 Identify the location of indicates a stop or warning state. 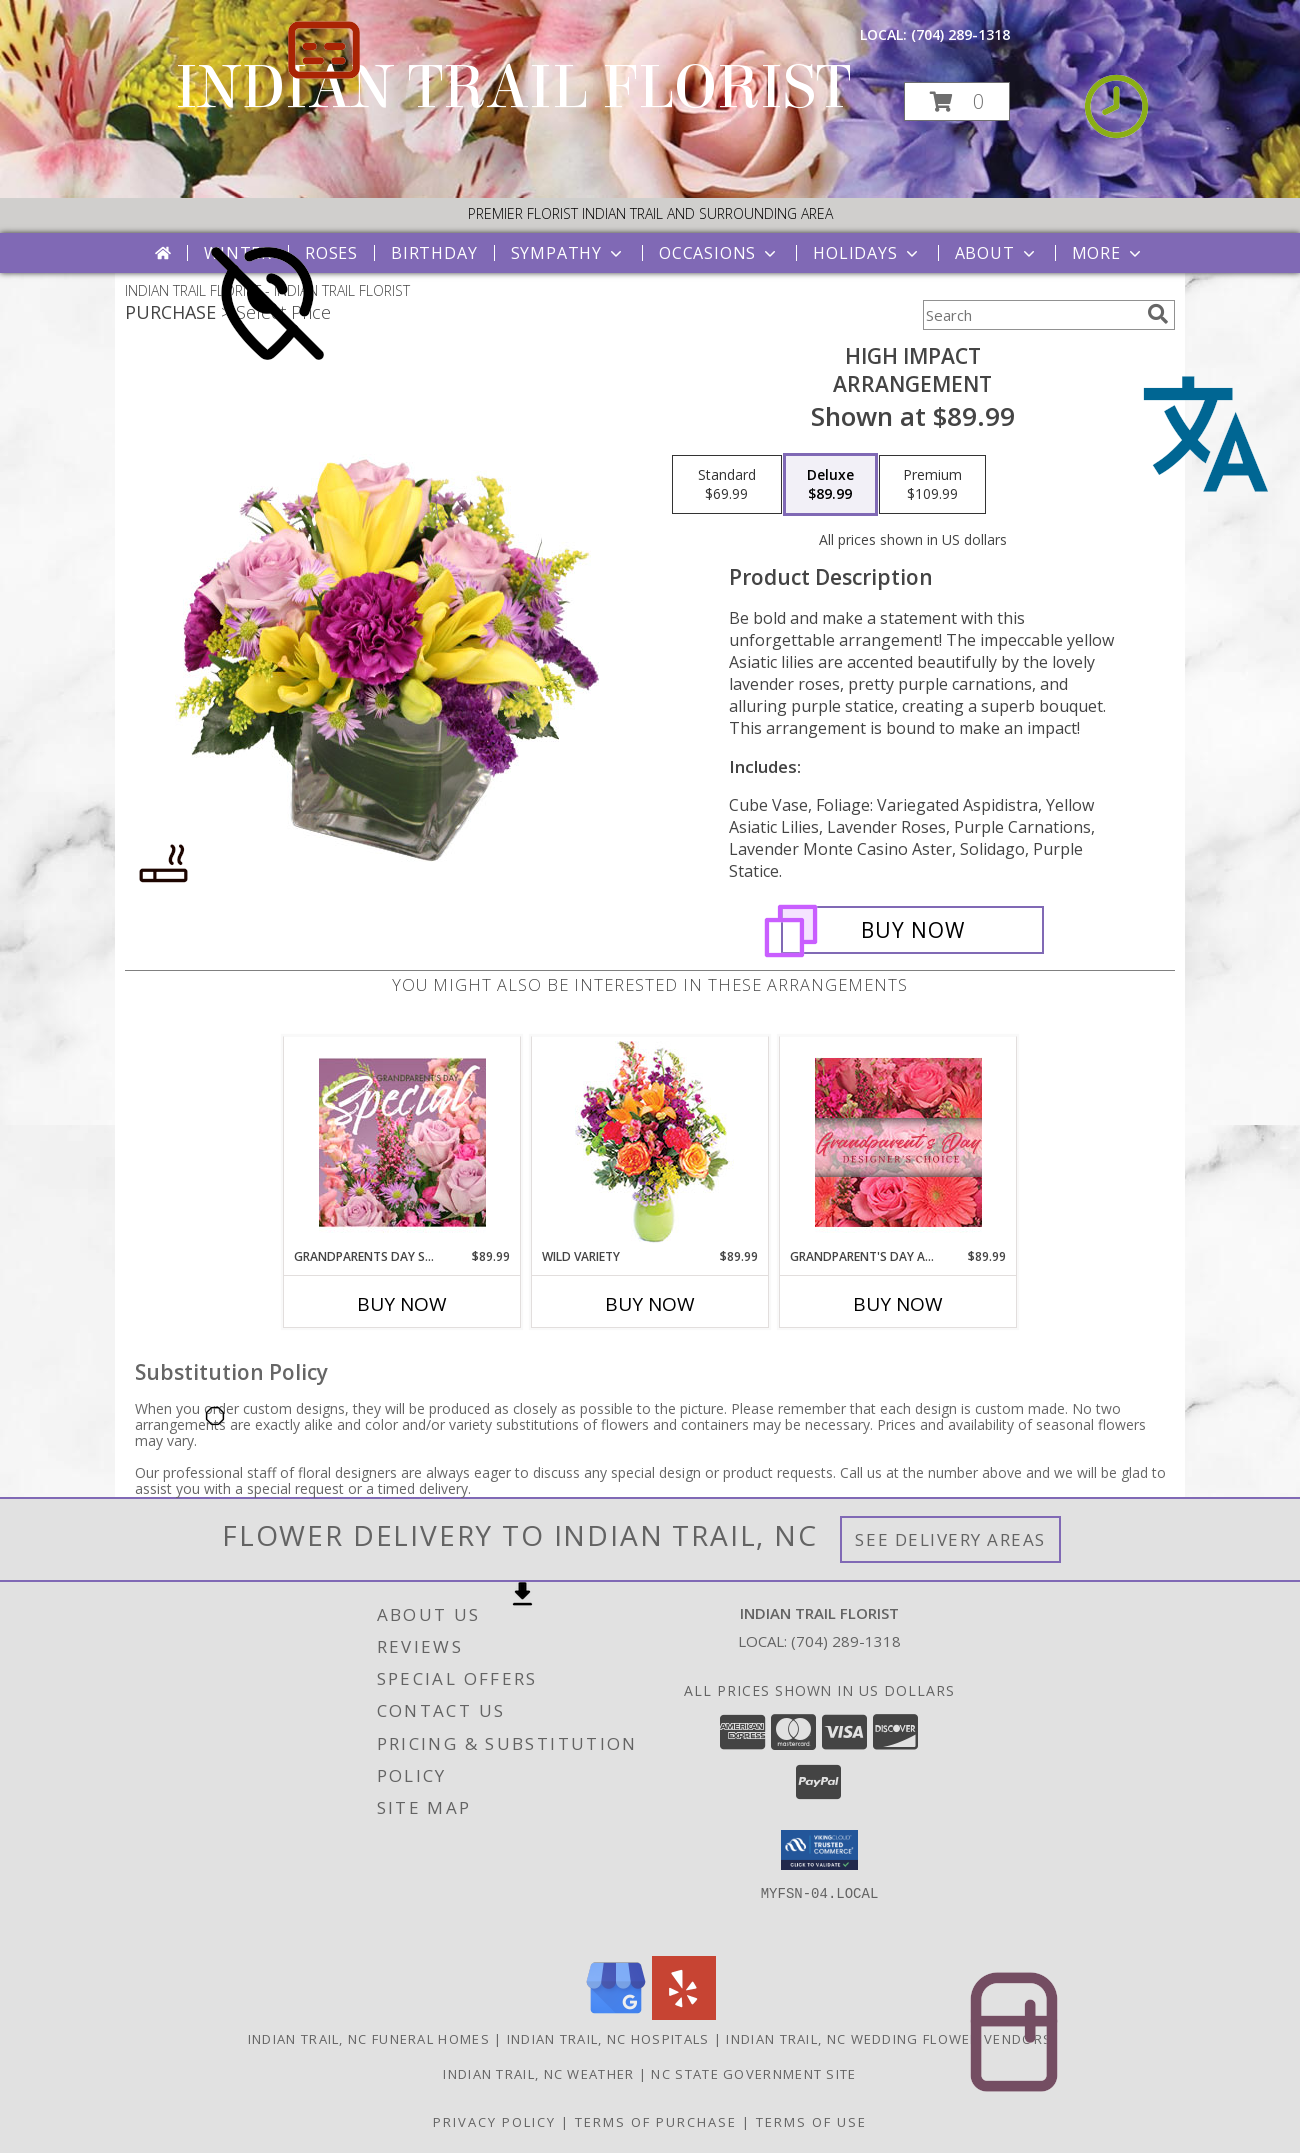
(215, 1416).